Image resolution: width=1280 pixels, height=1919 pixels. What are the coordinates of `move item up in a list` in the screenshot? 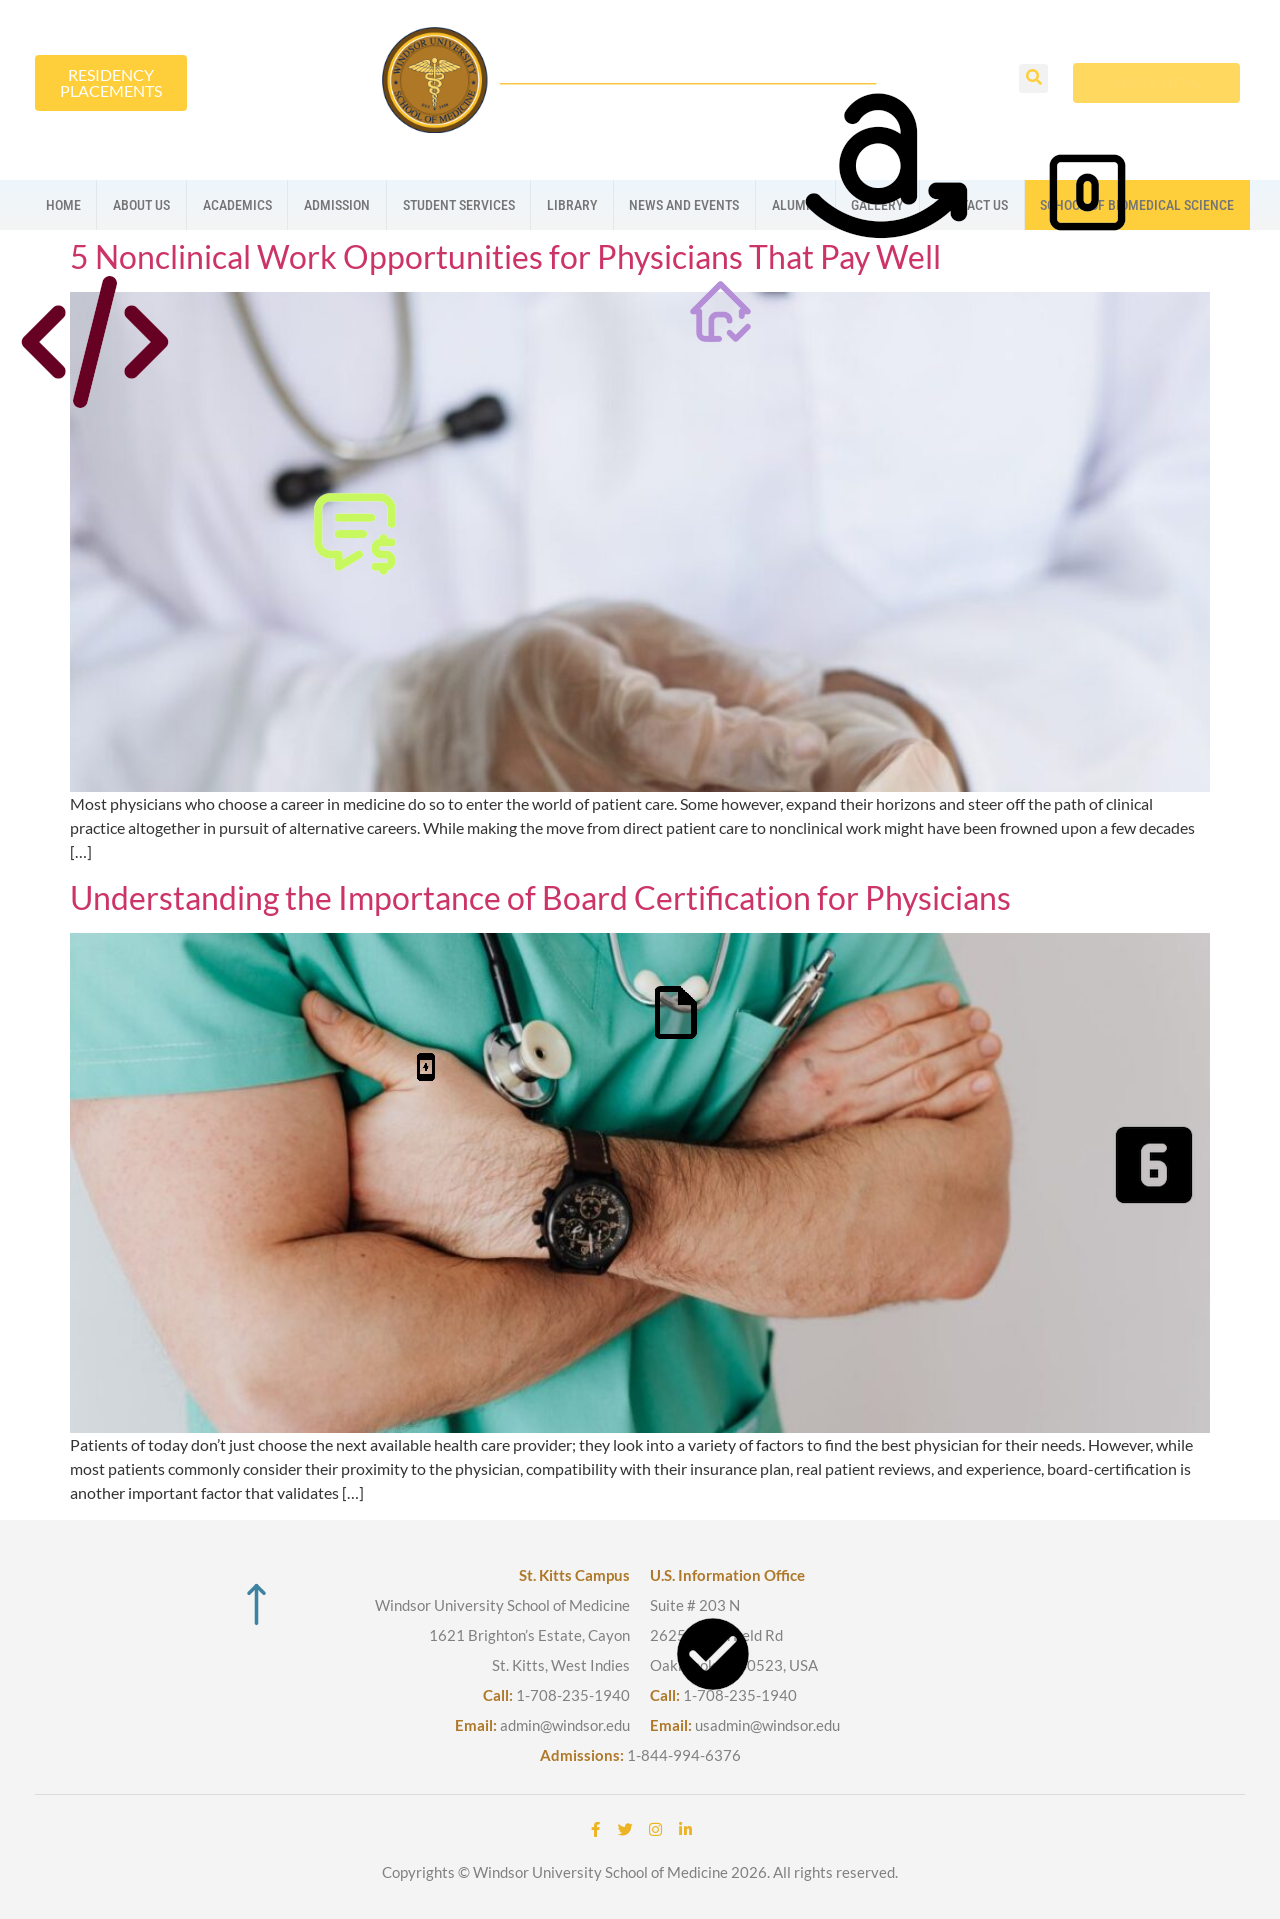 It's located at (256, 1604).